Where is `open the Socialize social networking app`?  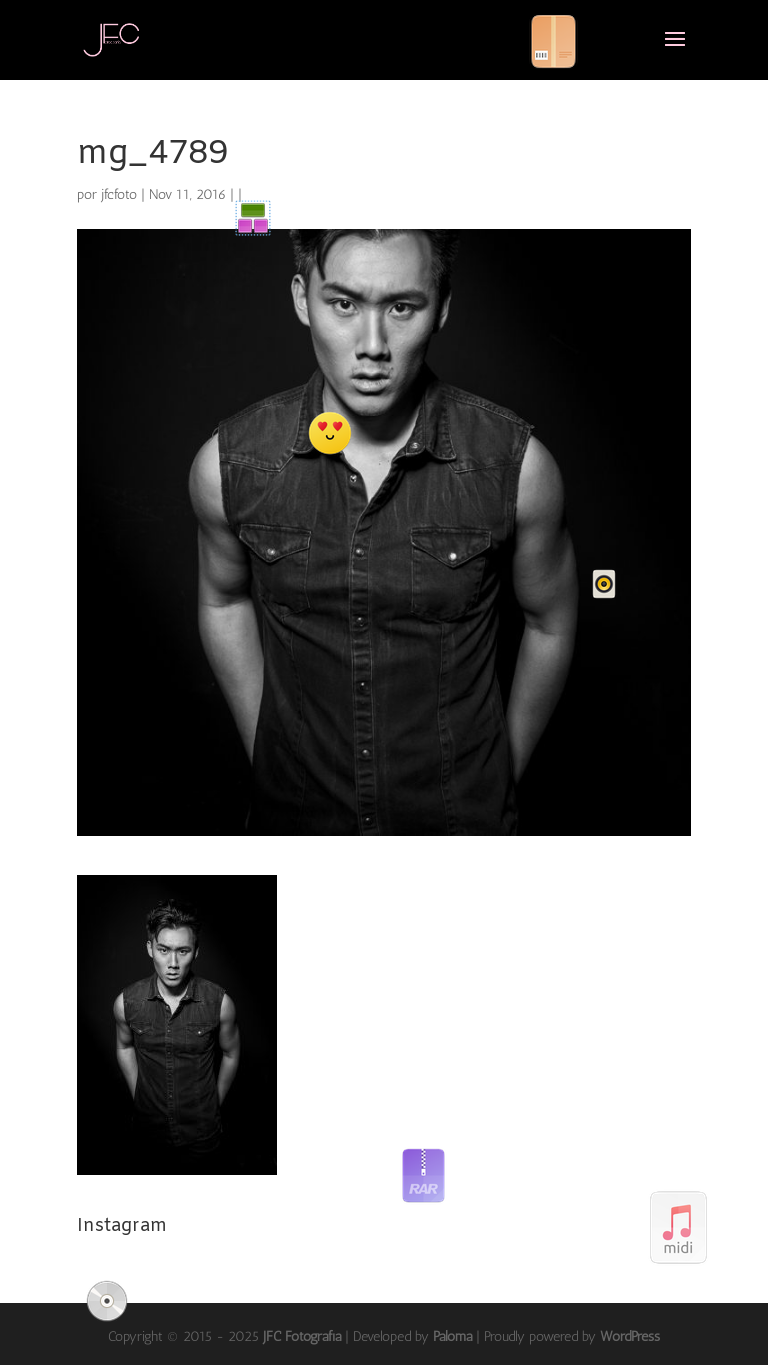 open the Socialize social networking app is located at coordinates (330, 433).